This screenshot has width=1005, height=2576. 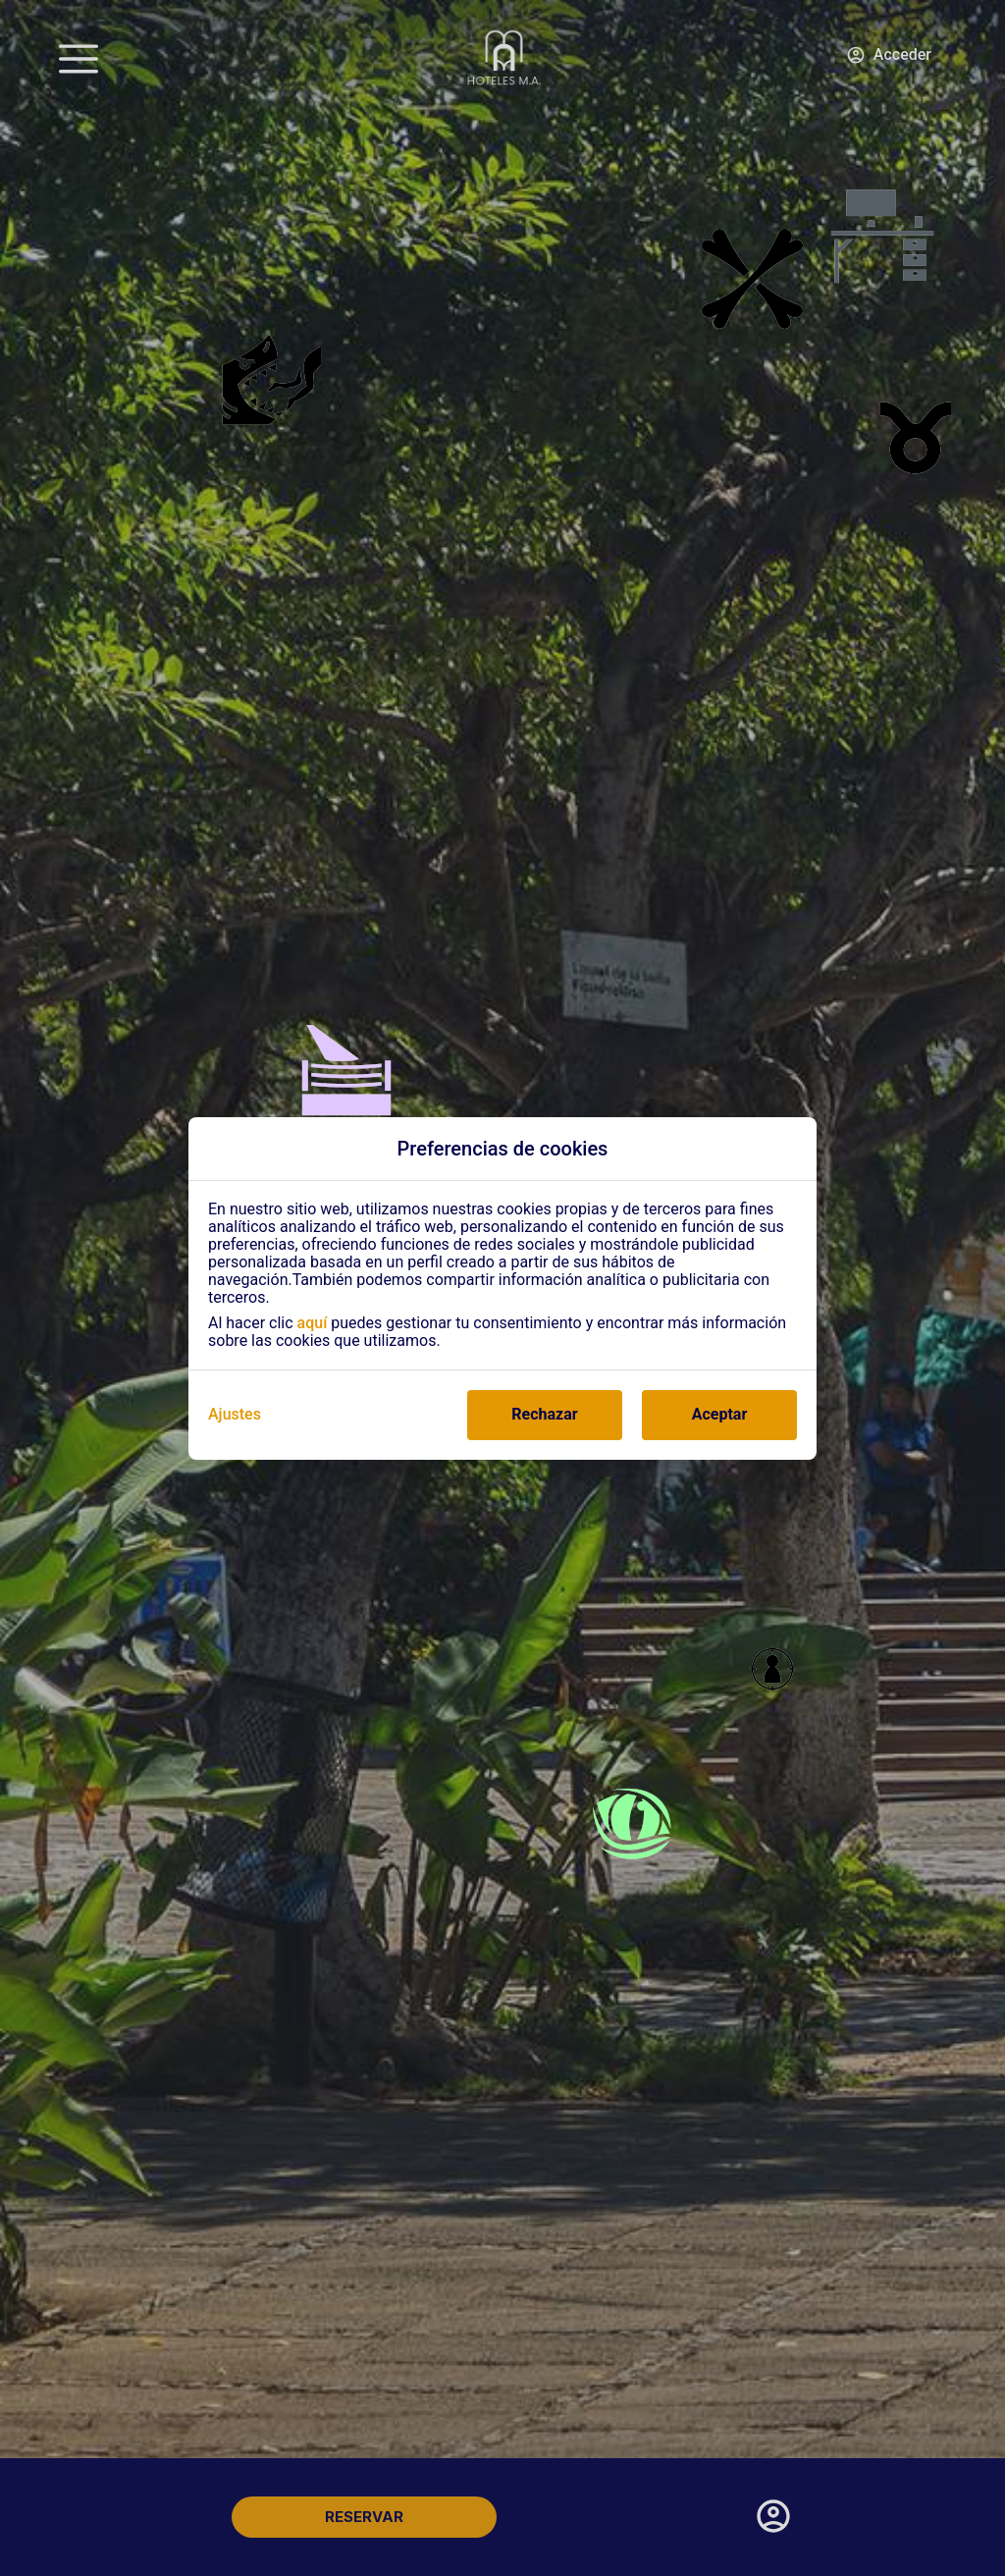 I want to click on taurus zodiac sign indicator, so click(x=916, y=438).